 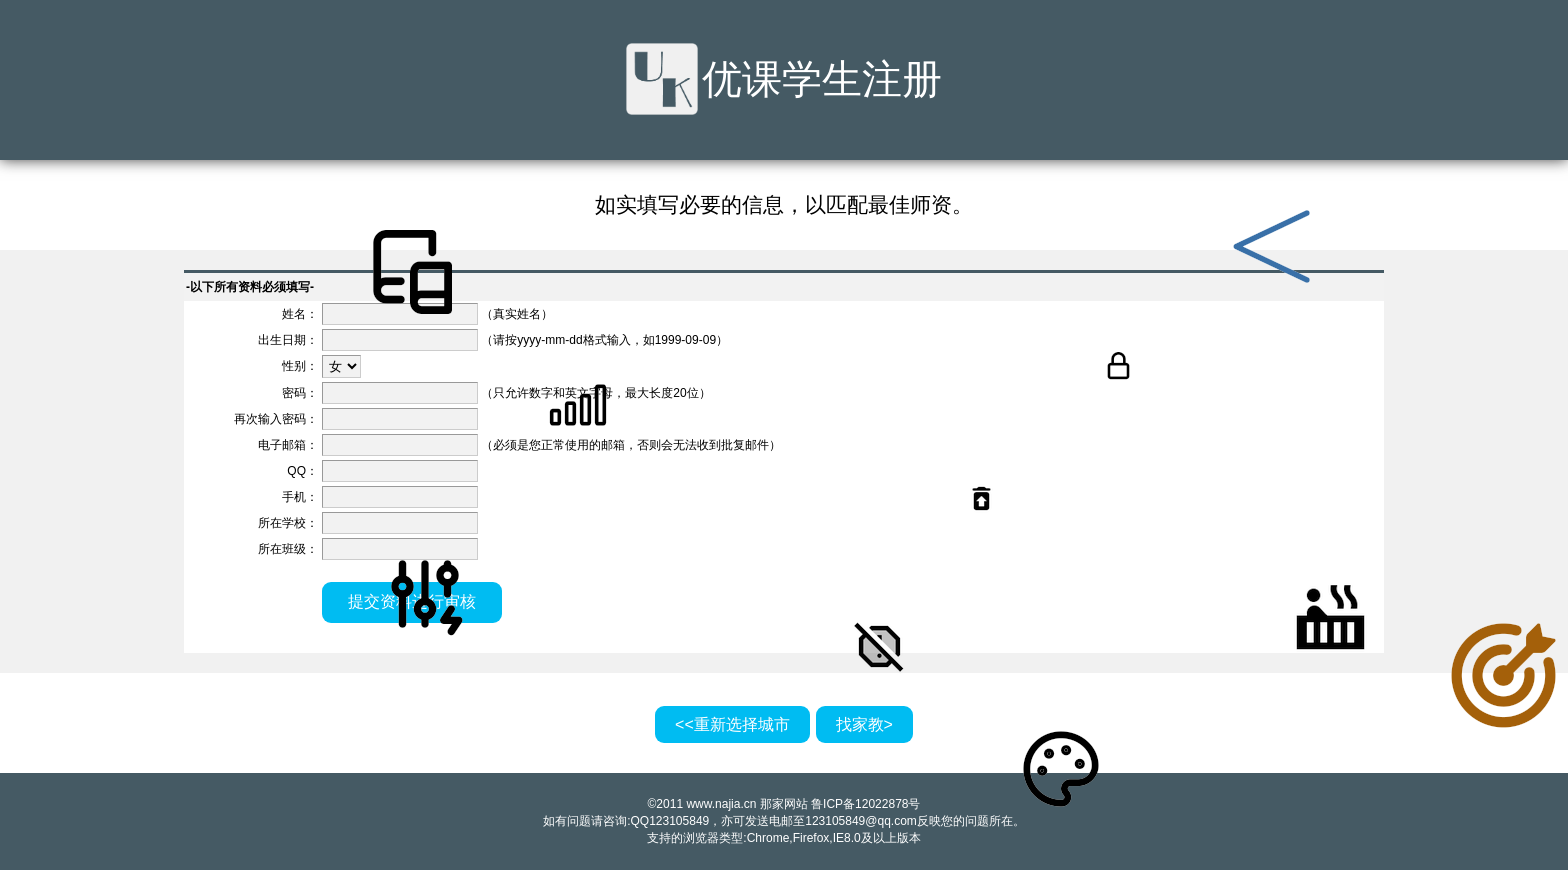 I want to click on disable report notifications, so click(x=879, y=646).